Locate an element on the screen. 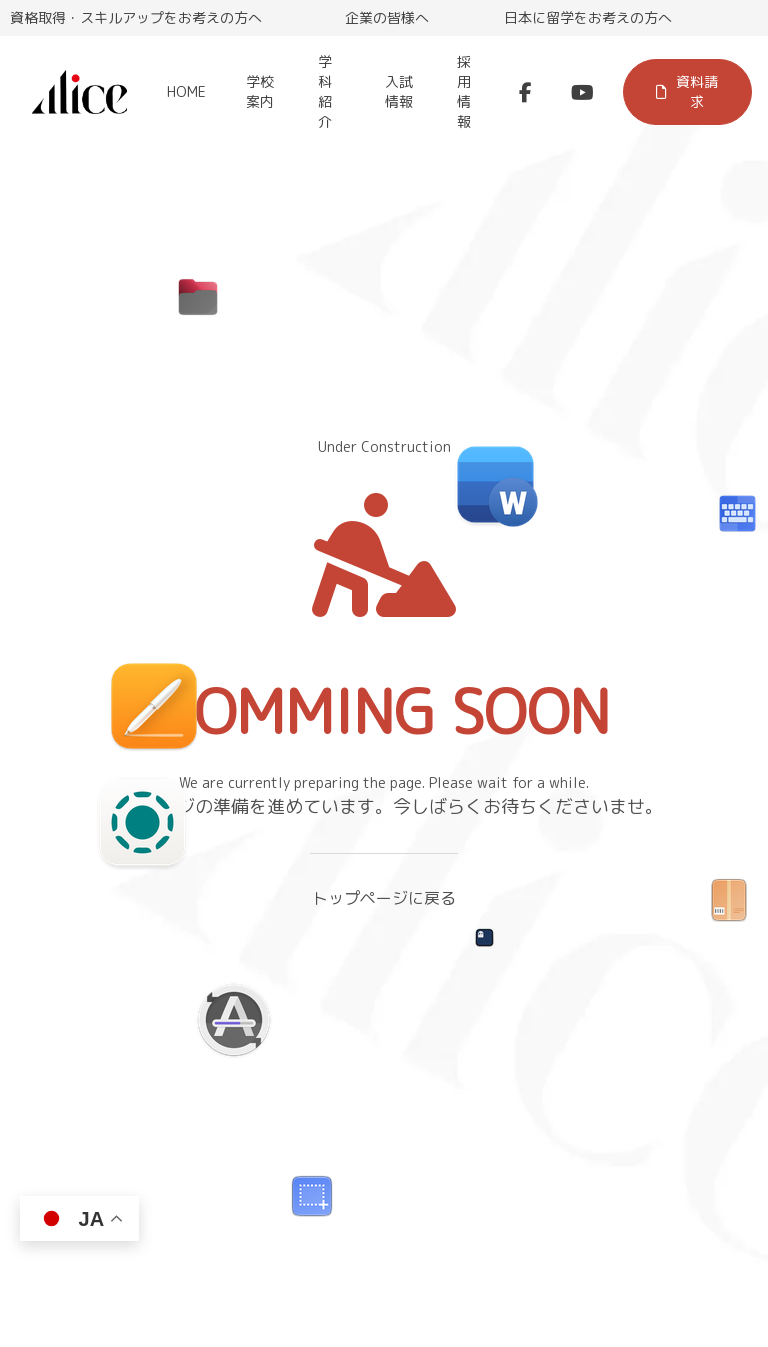 This screenshot has height=1347, width=768. open Apple Pages document editor is located at coordinates (154, 706).